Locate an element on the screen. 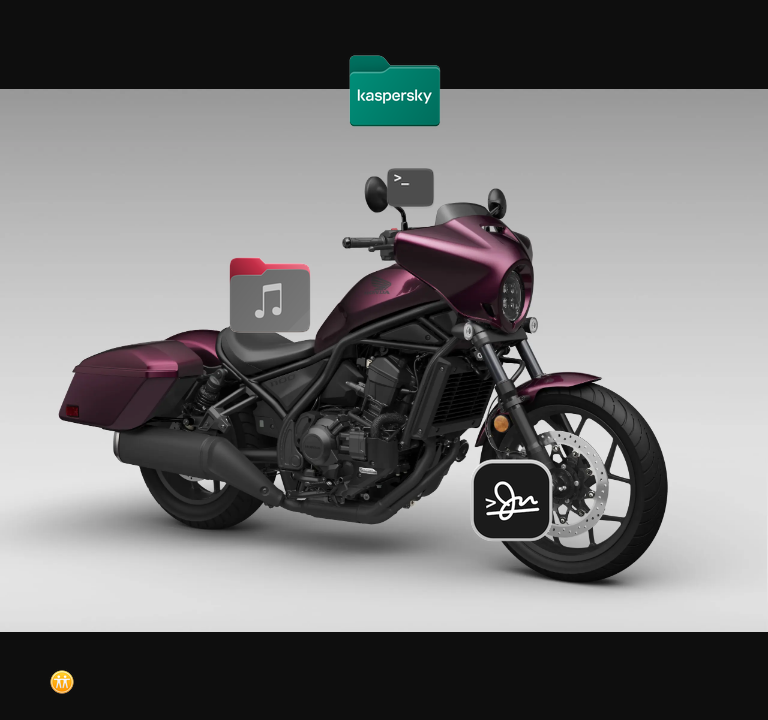  open your music folder is located at coordinates (270, 295).